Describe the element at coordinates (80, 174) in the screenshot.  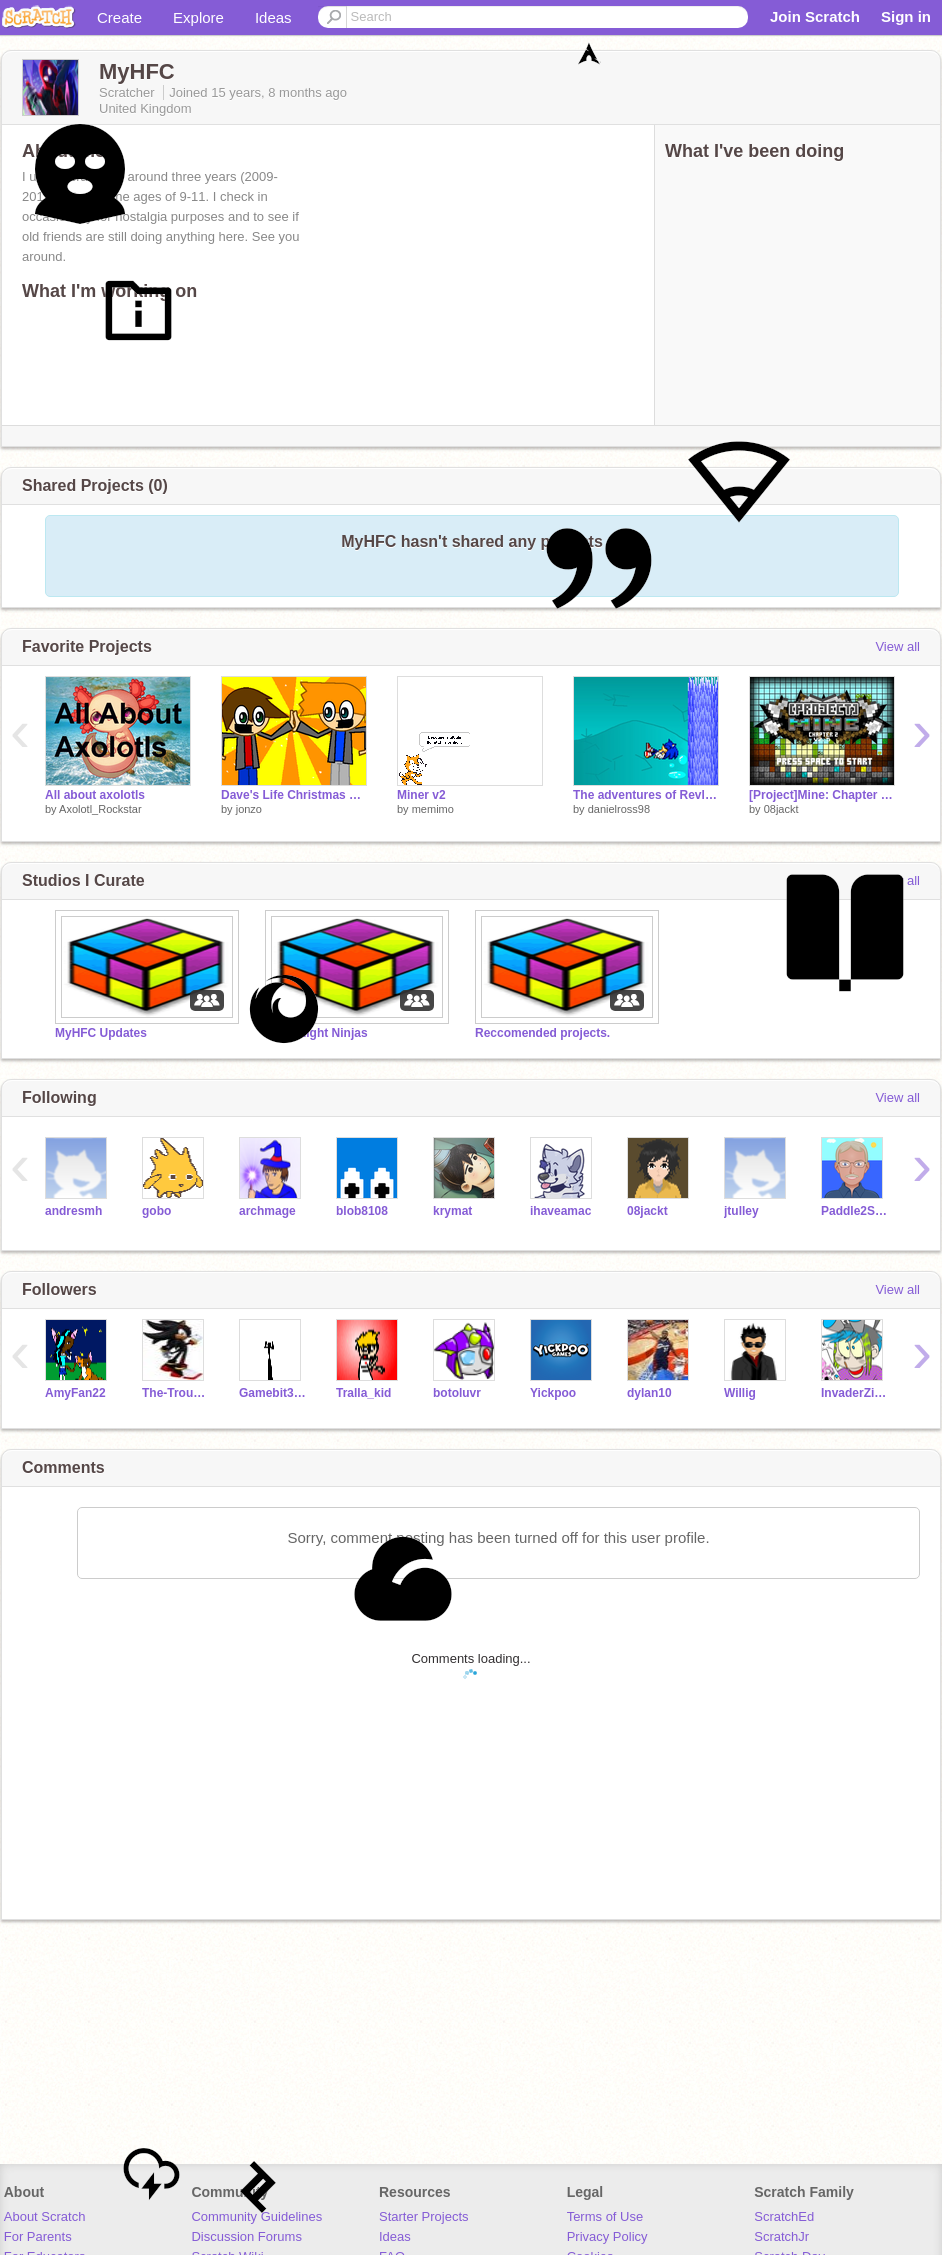
I see `indicates criminal or suspicious user profile` at that location.